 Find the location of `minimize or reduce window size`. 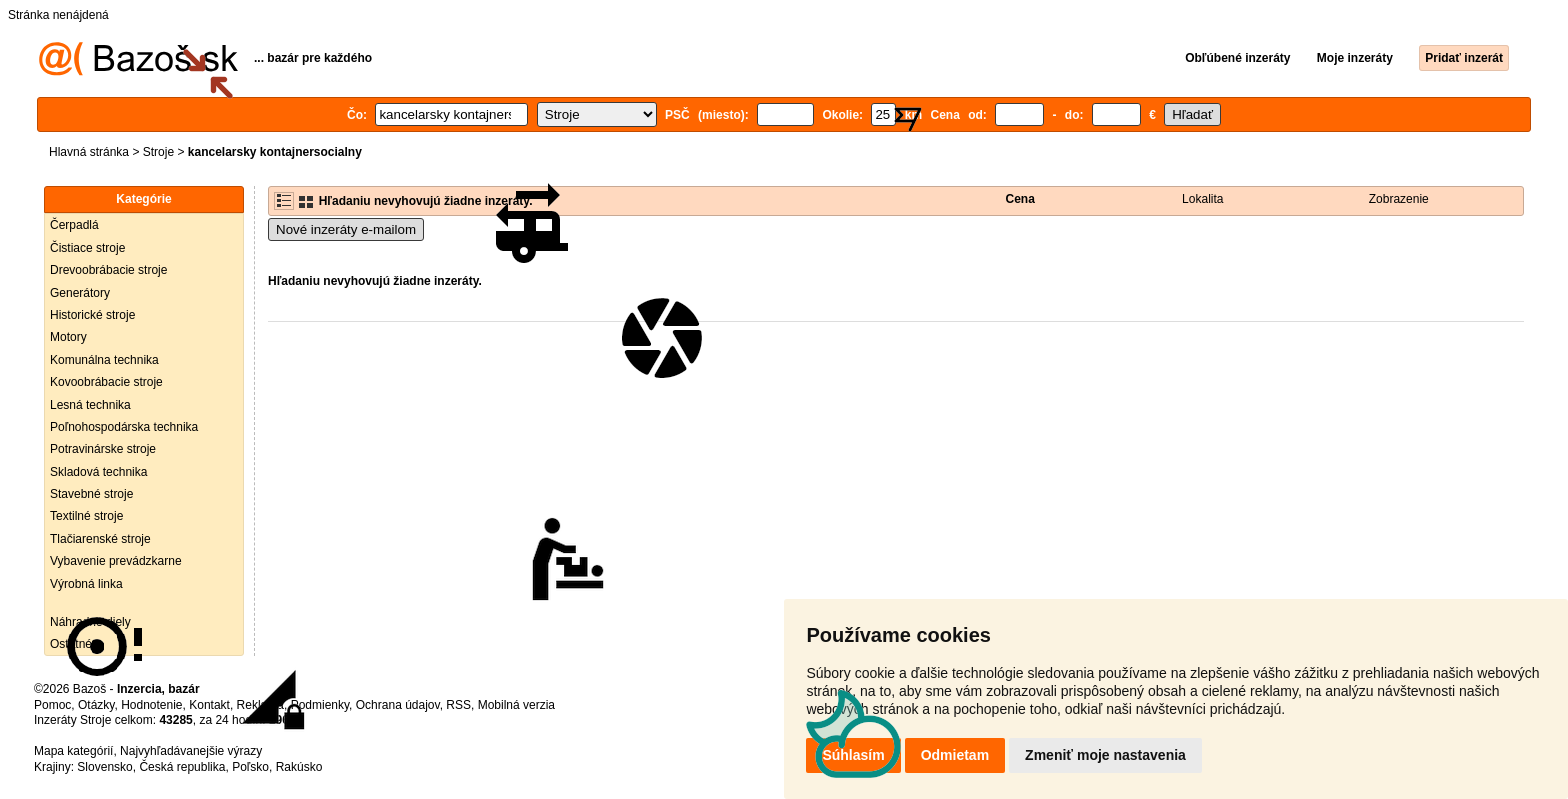

minimize or reduce window size is located at coordinates (208, 74).